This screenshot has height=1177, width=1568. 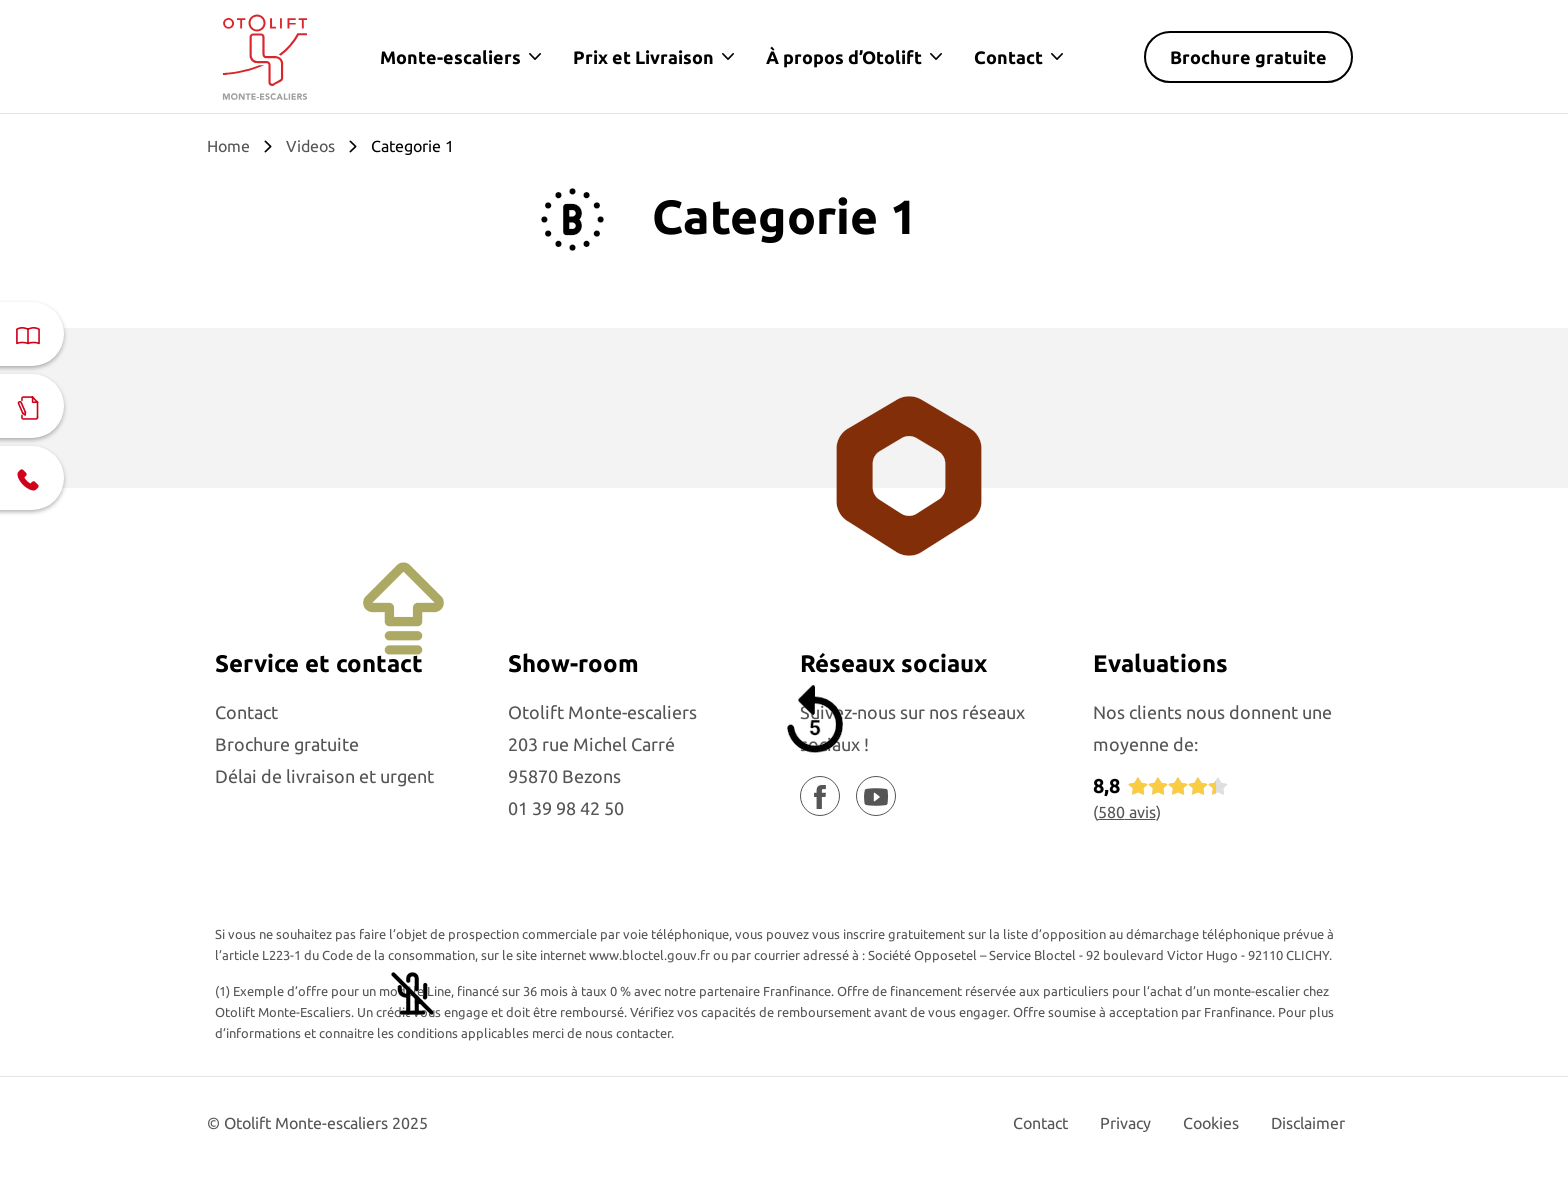 What do you see at coordinates (815, 721) in the screenshot?
I see `rewind video by 5 seconds` at bounding box center [815, 721].